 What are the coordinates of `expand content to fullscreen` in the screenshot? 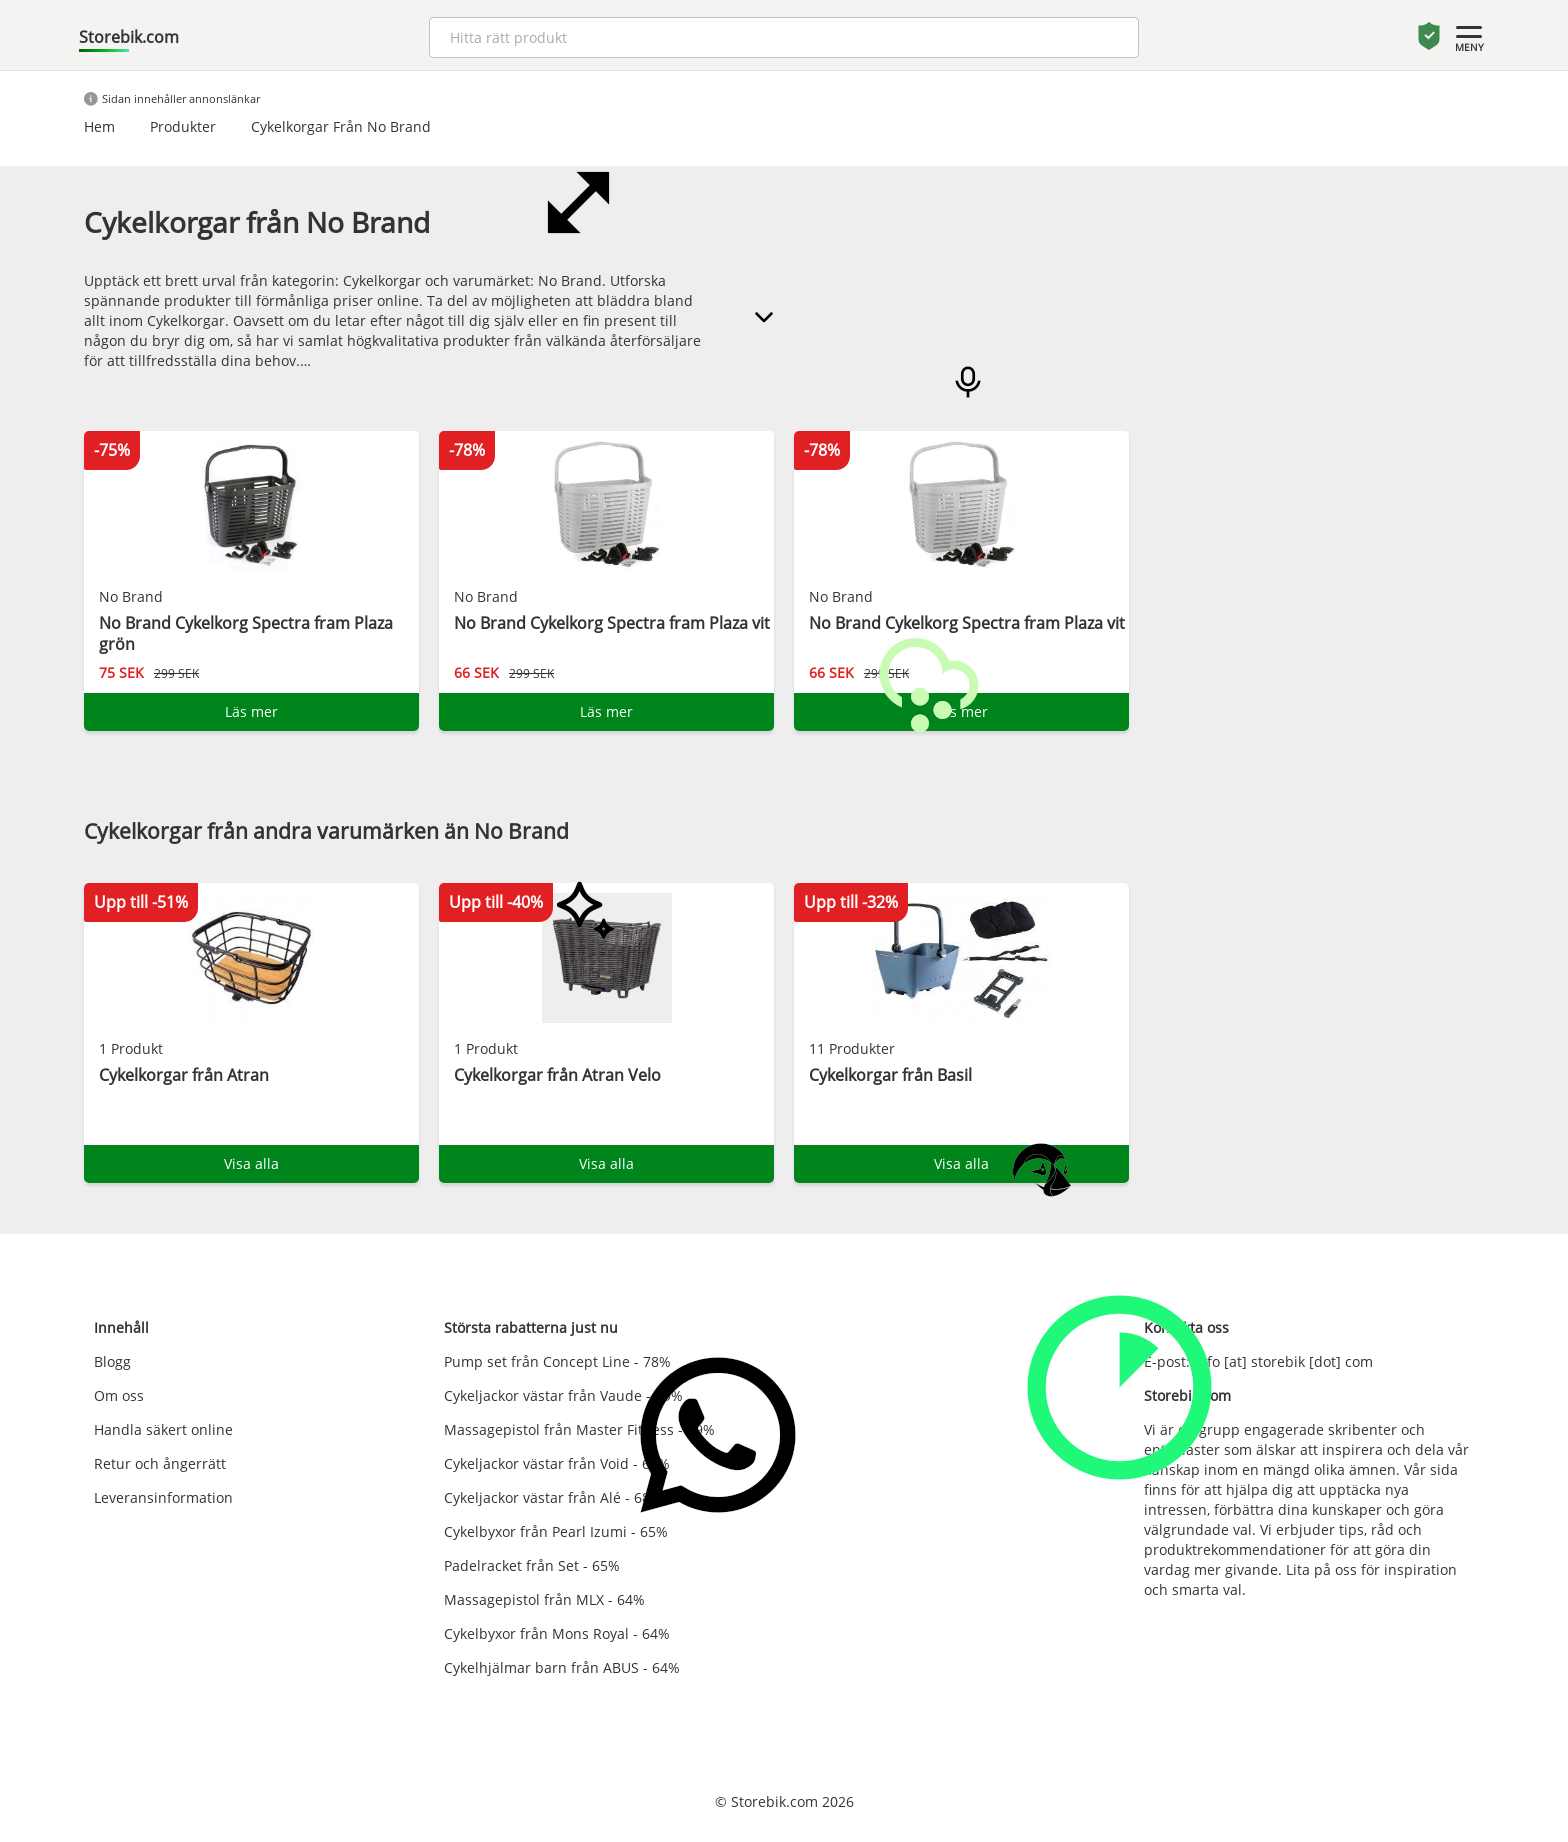 It's located at (578, 202).